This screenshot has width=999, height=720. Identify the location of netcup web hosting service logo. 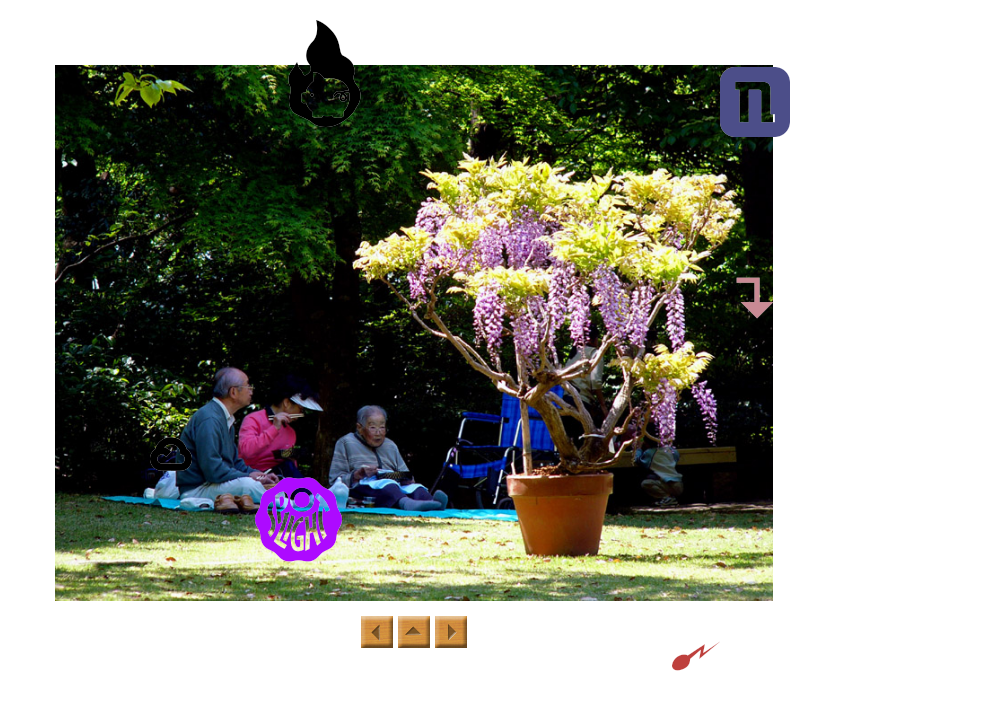
(755, 102).